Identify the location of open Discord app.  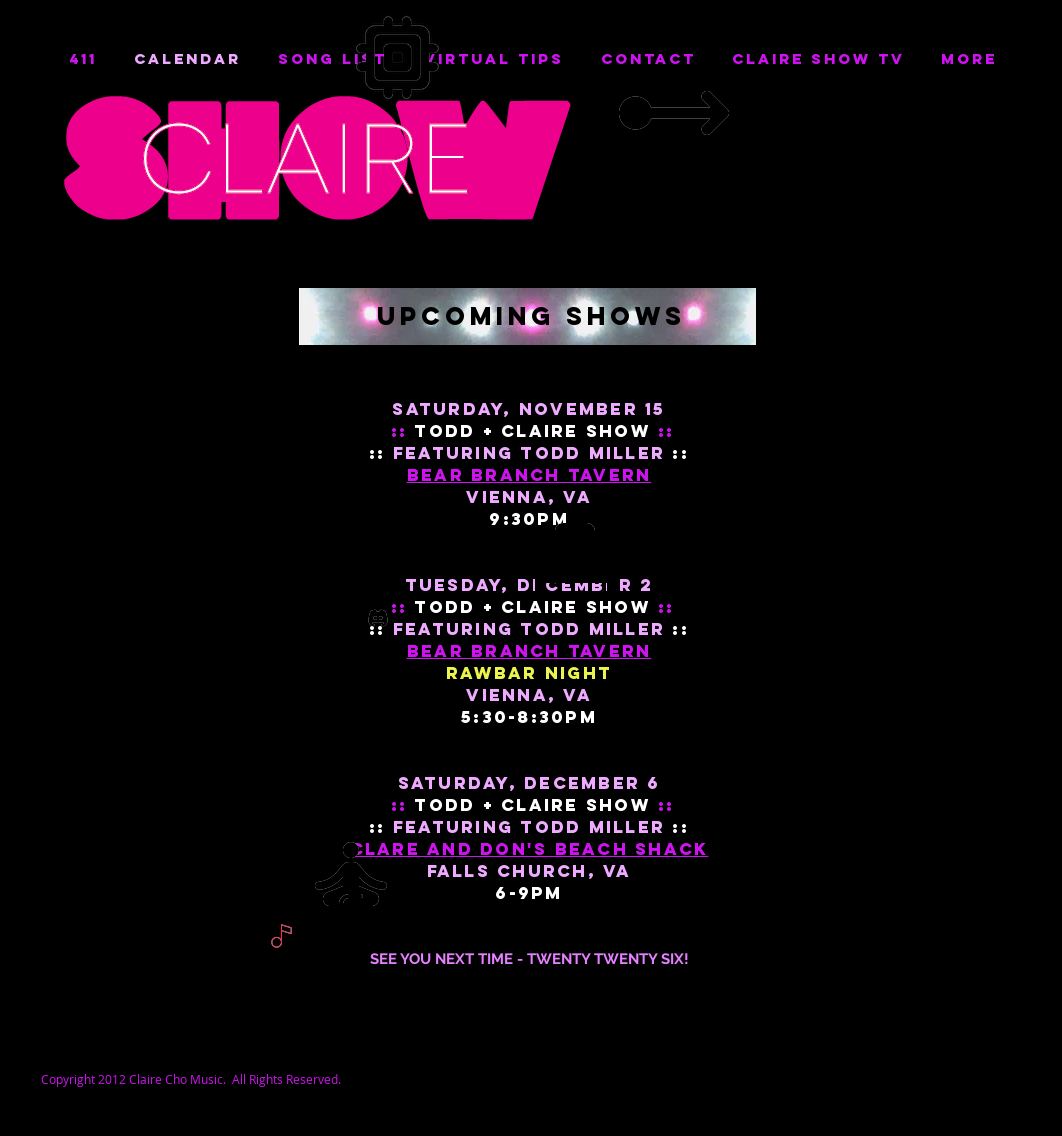
(378, 618).